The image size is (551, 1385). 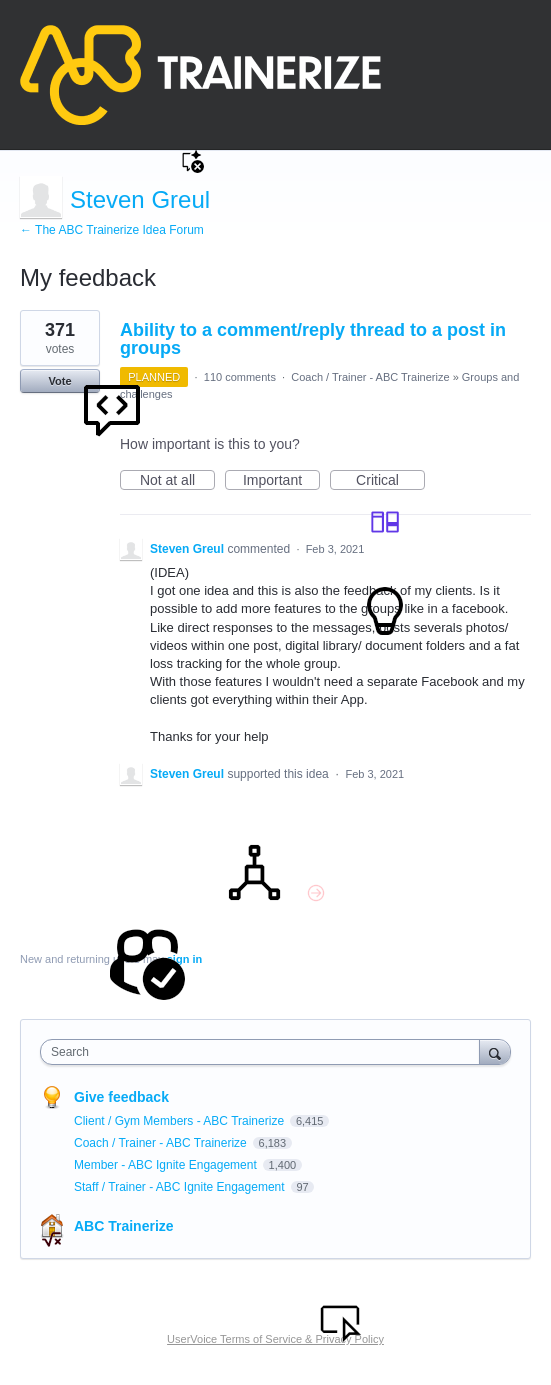 I want to click on open code review comments, so click(x=112, y=409).